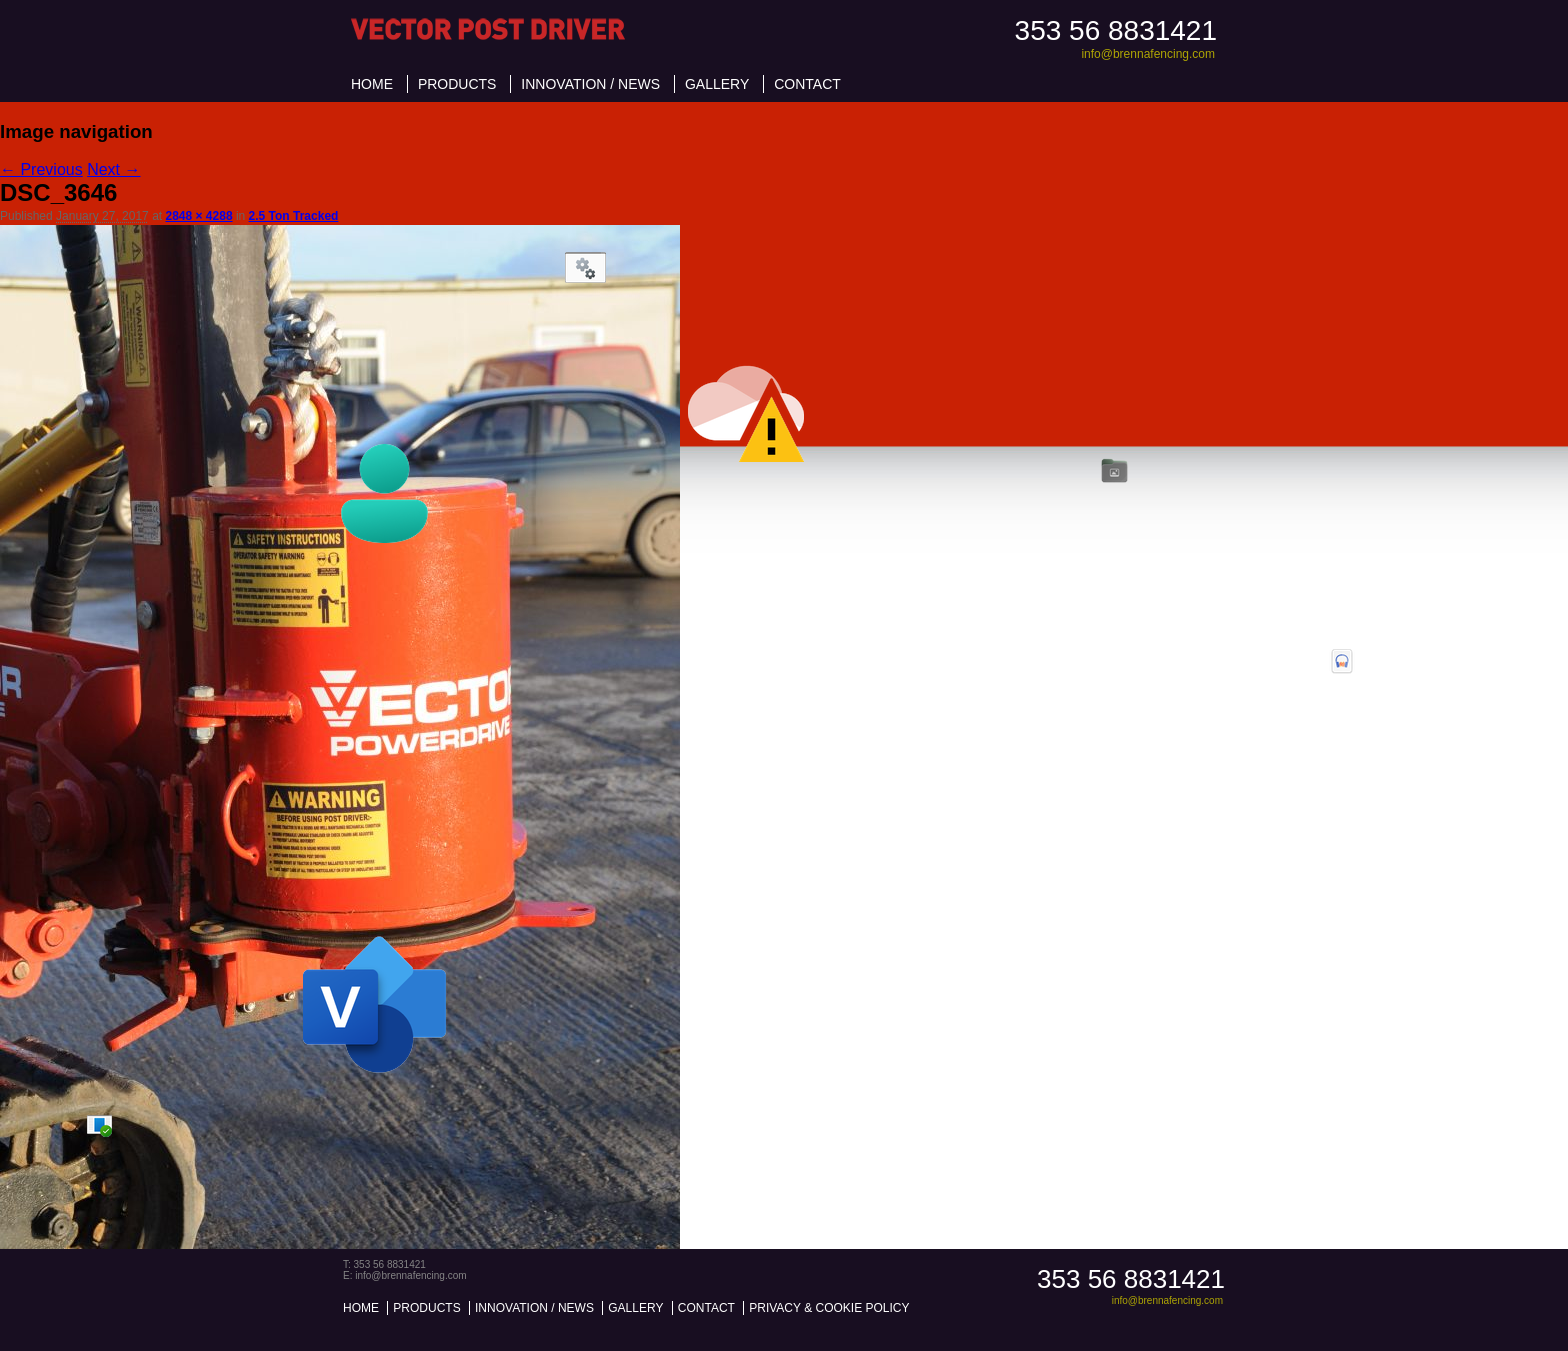 This screenshot has width=1568, height=1351. I want to click on view user profile, so click(384, 493).